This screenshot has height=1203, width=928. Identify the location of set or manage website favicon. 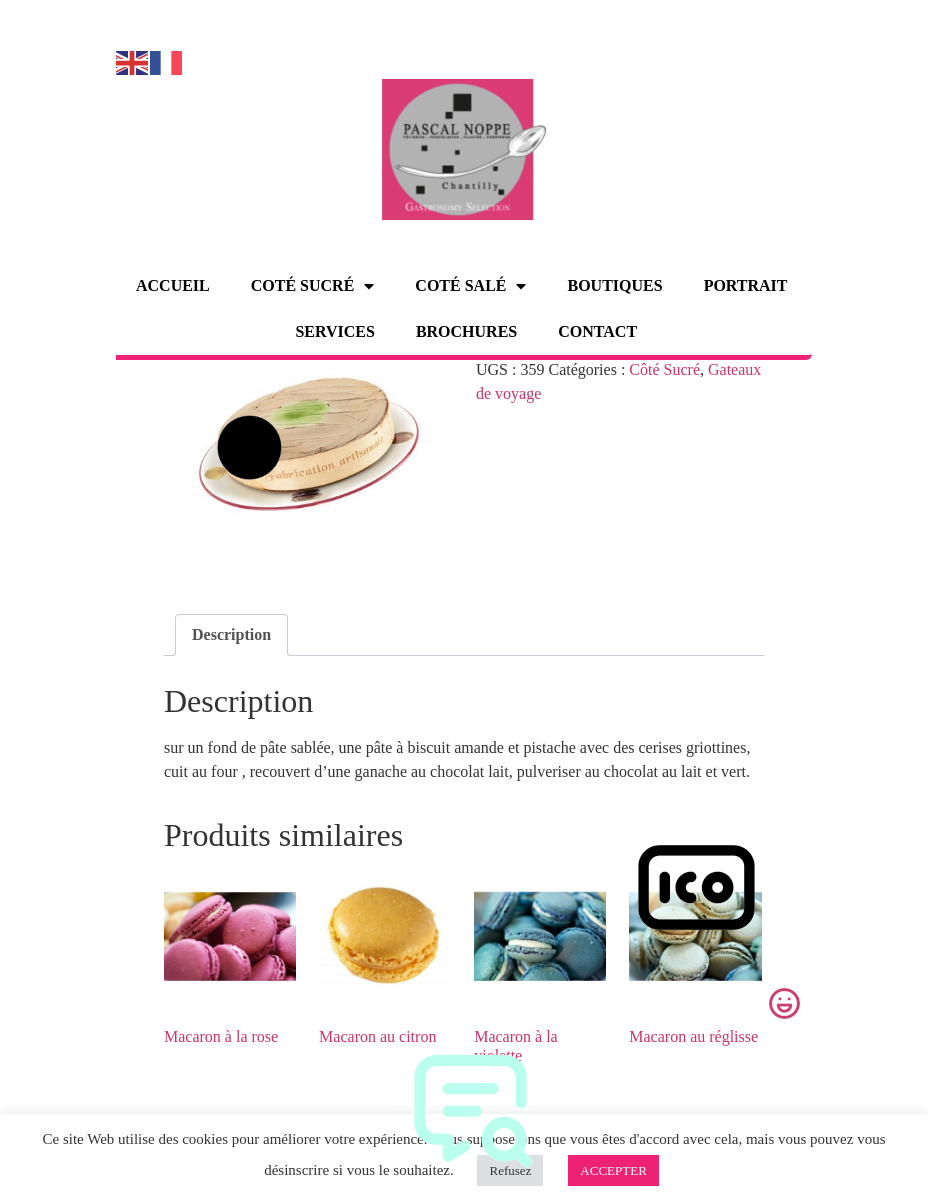
(696, 887).